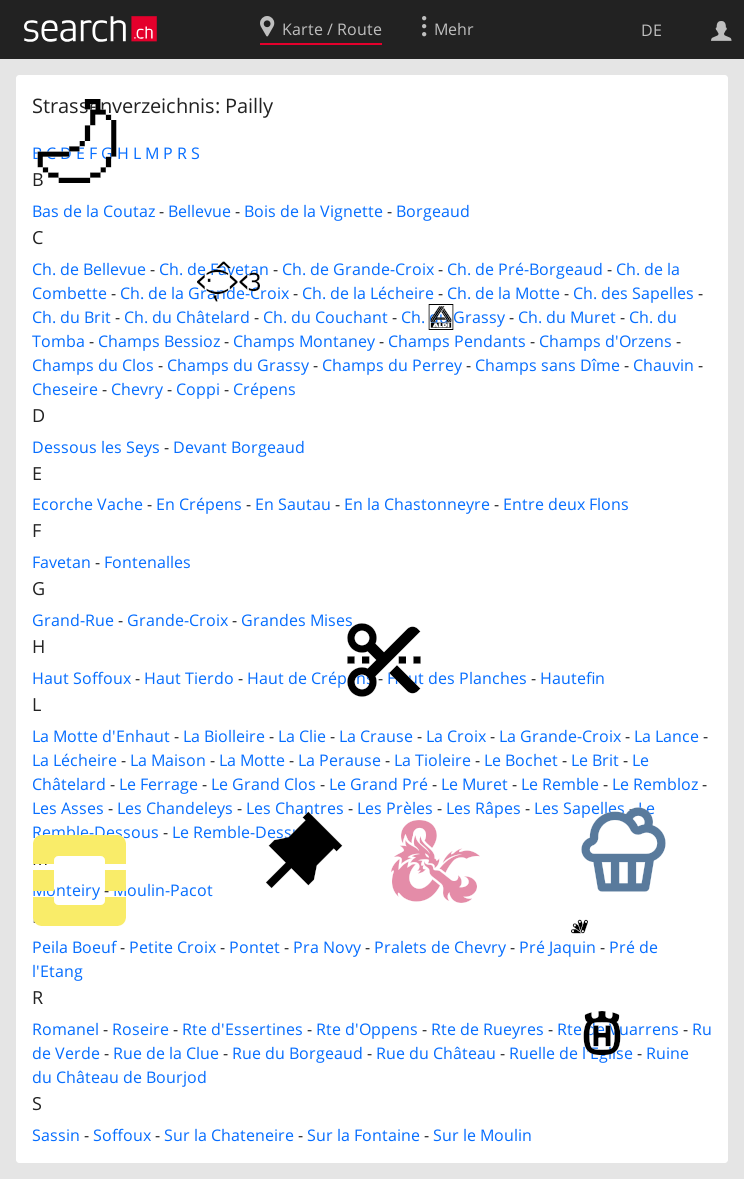  Describe the element at coordinates (384, 660) in the screenshot. I see `cut selected content to clipboard` at that location.